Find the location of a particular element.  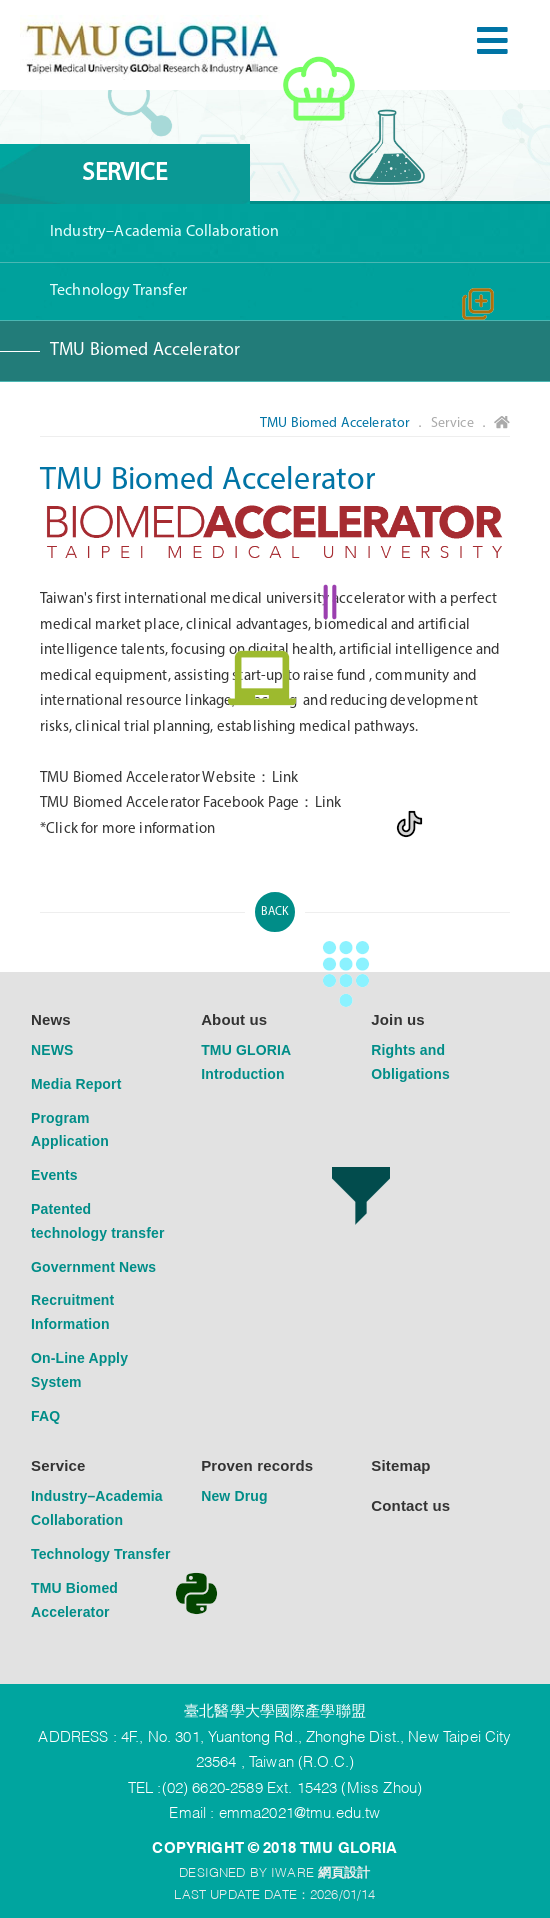

browse recipes or cooking content is located at coordinates (319, 90).